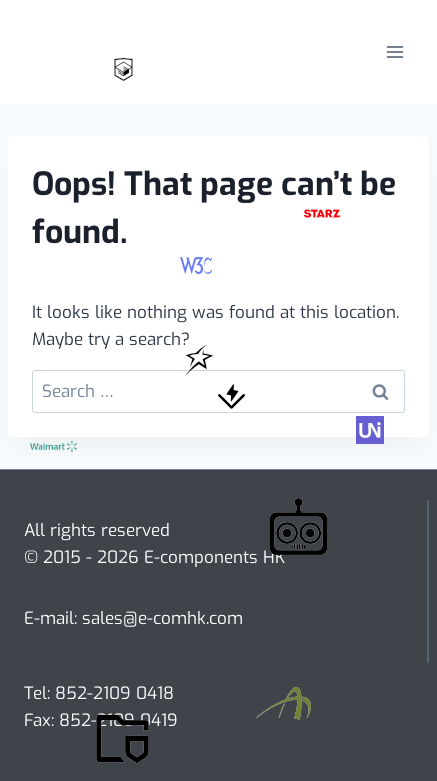 The image size is (437, 781). What do you see at coordinates (231, 396) in the screenshot?
I see `vitest testing framework logo` at bounding box center [231, 396].